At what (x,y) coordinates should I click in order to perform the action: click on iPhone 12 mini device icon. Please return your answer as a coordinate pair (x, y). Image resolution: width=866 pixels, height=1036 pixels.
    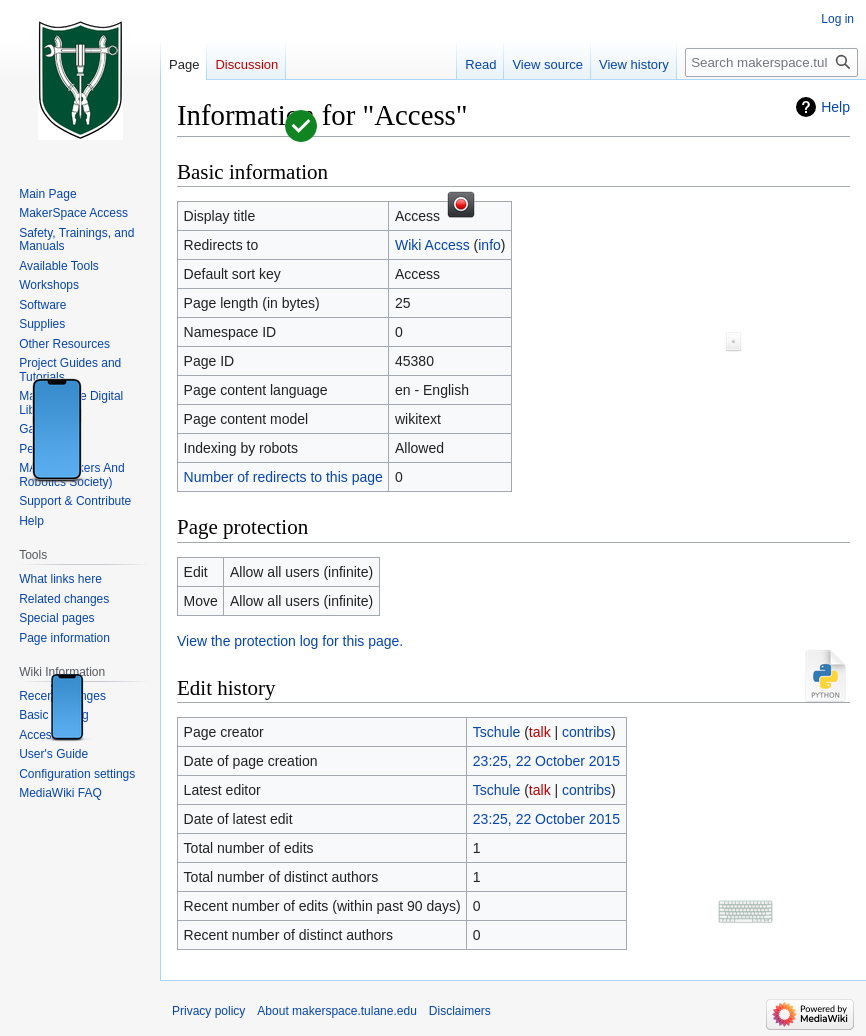
    Looking at the image, I should click on (67, 708).